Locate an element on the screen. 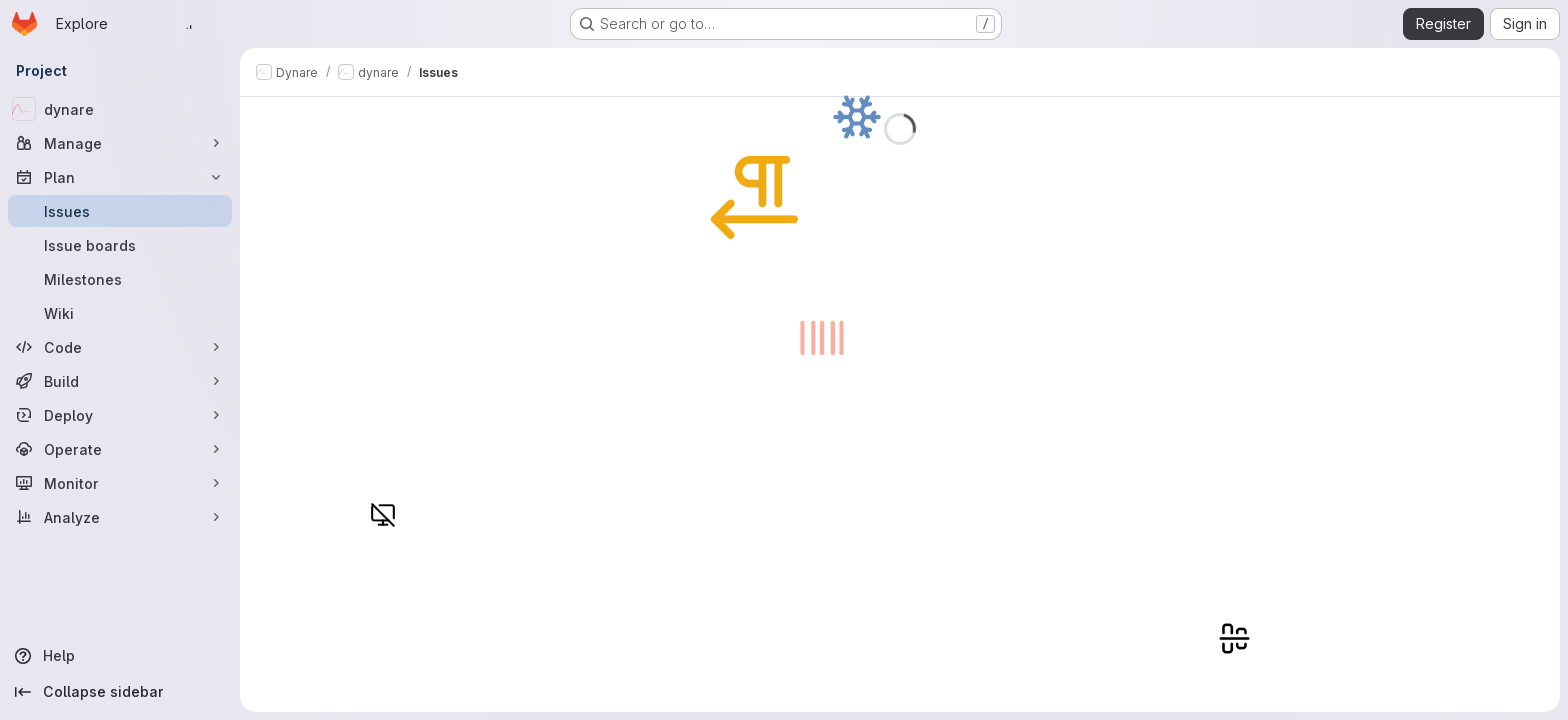 The height and width of the screenshot is (720, 1568). align text to the left is located at coordinates (754, 195).